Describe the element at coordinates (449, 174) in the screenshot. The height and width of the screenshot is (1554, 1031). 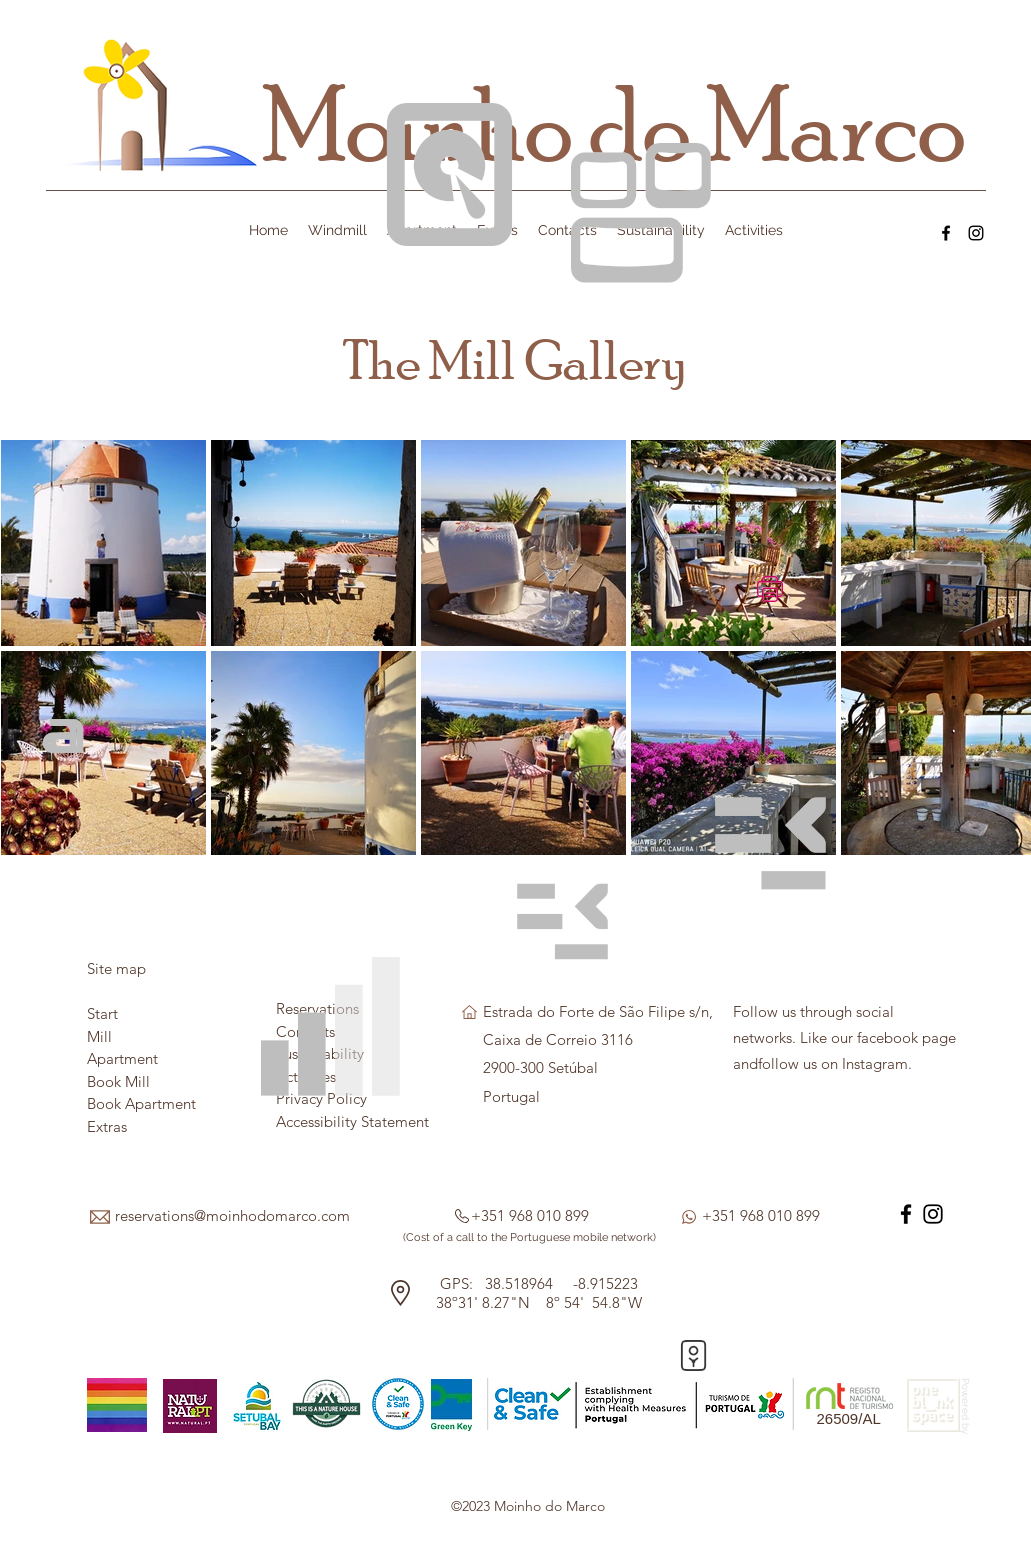
I see `access system hard drive` at that location.